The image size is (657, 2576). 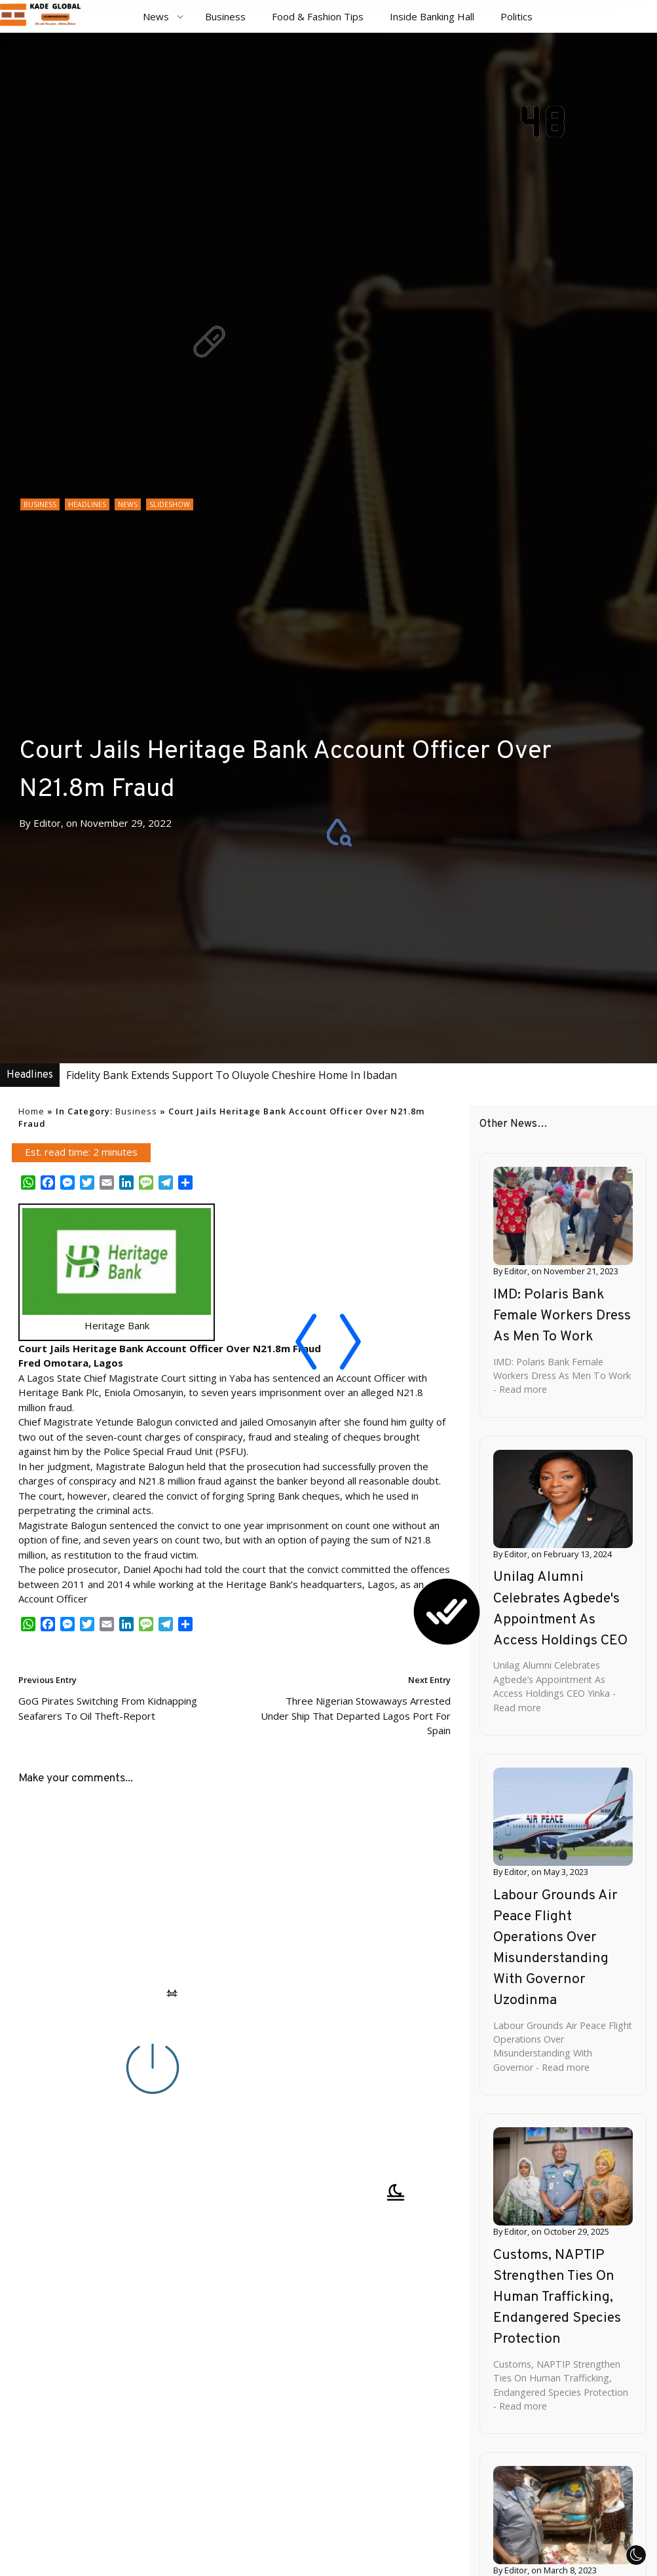 What do you see at coordinates (172, 1993) in the screenshot?
I see `view nearby bridges or crossings` at bounding box center [172, 1993].